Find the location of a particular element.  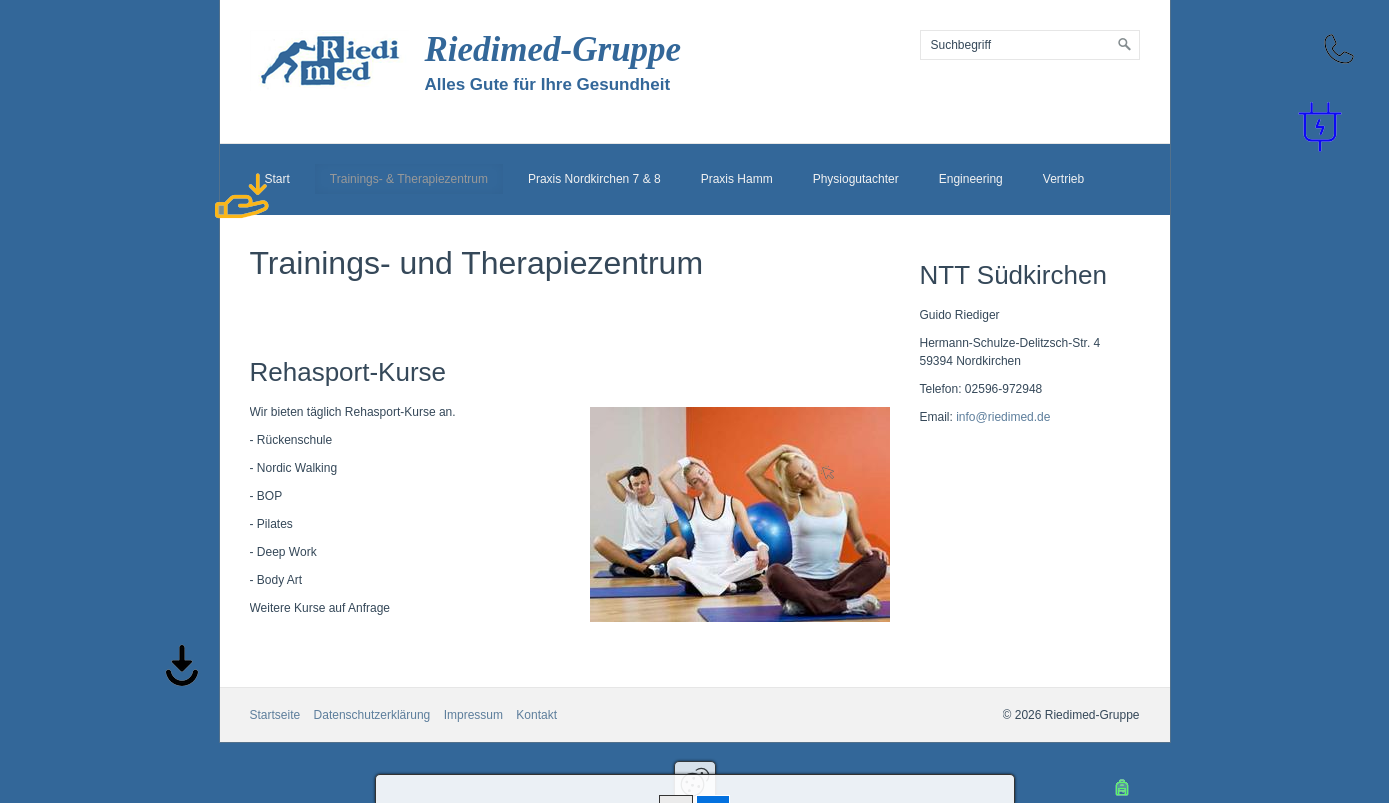

download content to device is located at coordinates (182, 664).